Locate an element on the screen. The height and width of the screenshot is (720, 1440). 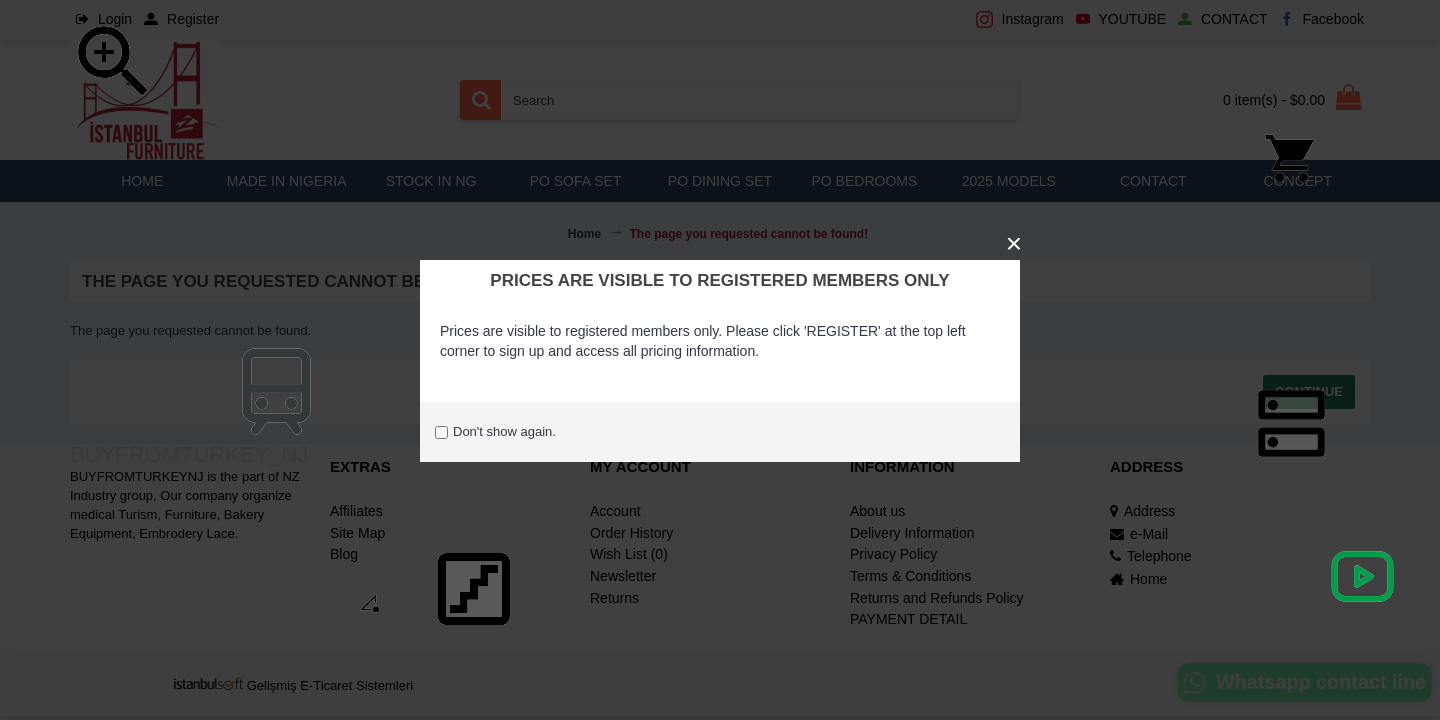
view your shopping cart is located at coordinates (1291, 158).